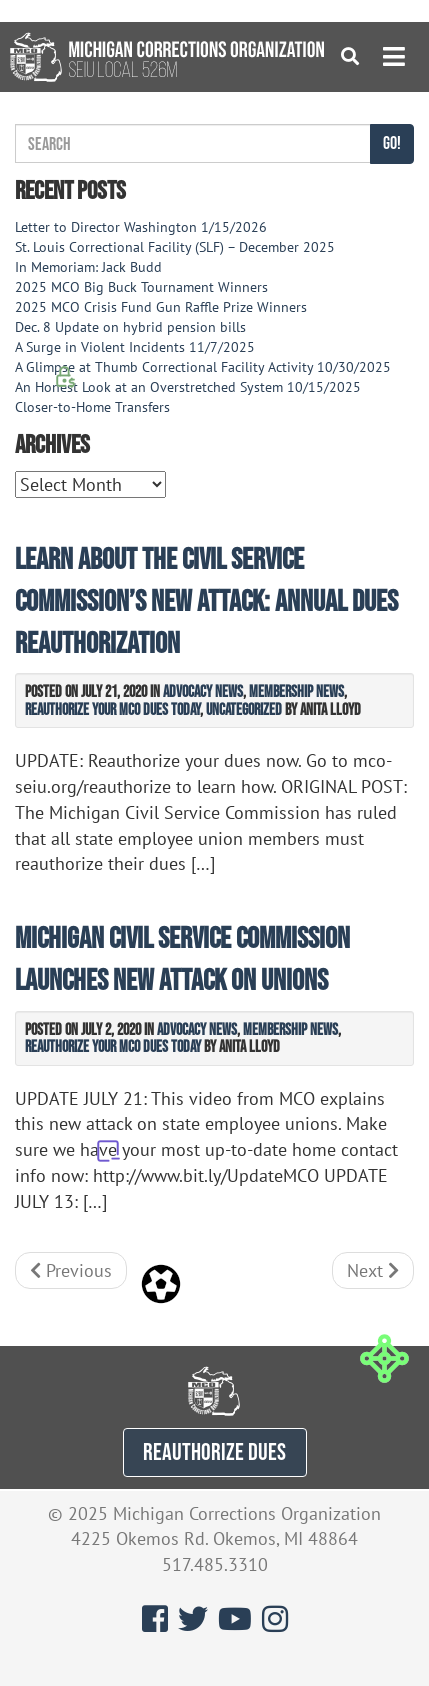  Describe the element at coordinates (108, 1151) in the screenshot. I see `remove an item from a list` at that location.